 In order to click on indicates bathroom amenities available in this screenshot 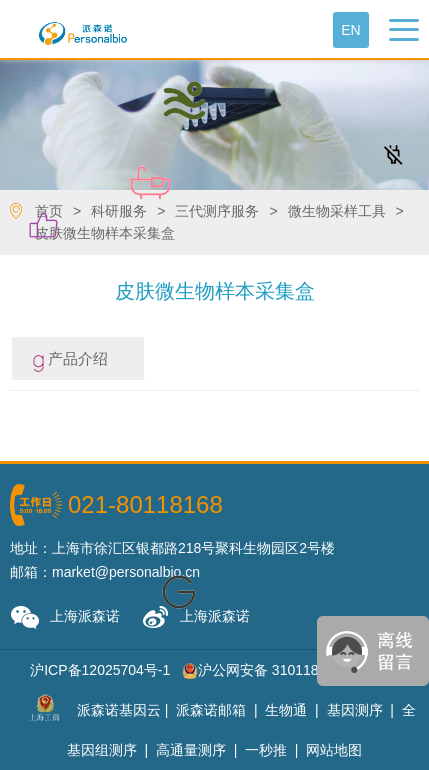, I will do `click(150, 183)`.